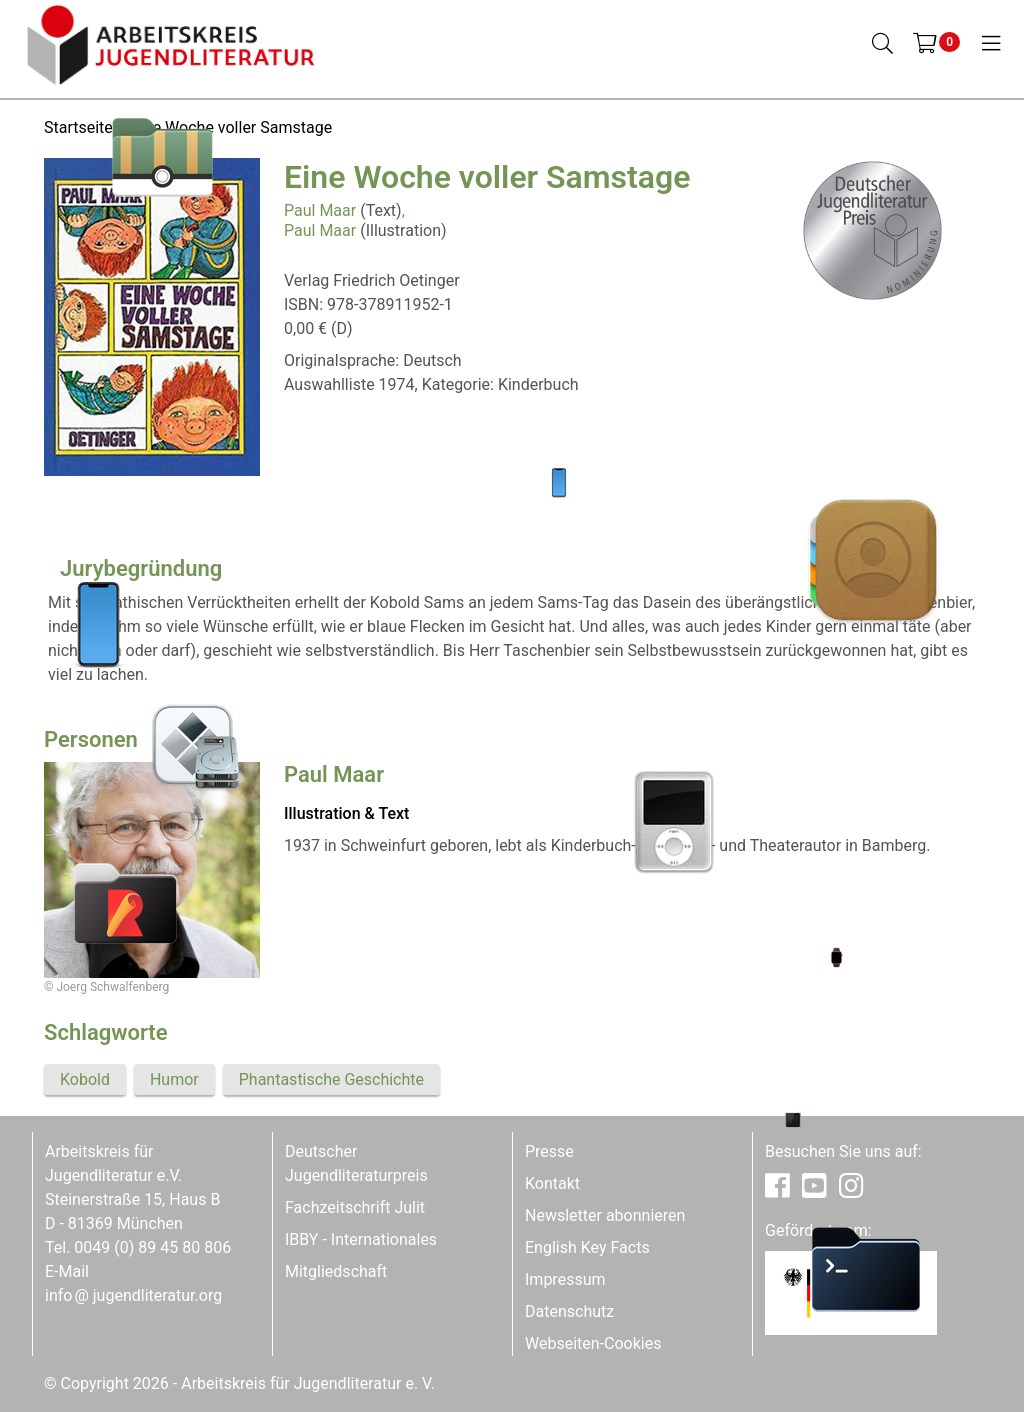 The height and width of the screenshot is (1412, 1024). I want to click on iPod nano device connected, so click(674, 799).